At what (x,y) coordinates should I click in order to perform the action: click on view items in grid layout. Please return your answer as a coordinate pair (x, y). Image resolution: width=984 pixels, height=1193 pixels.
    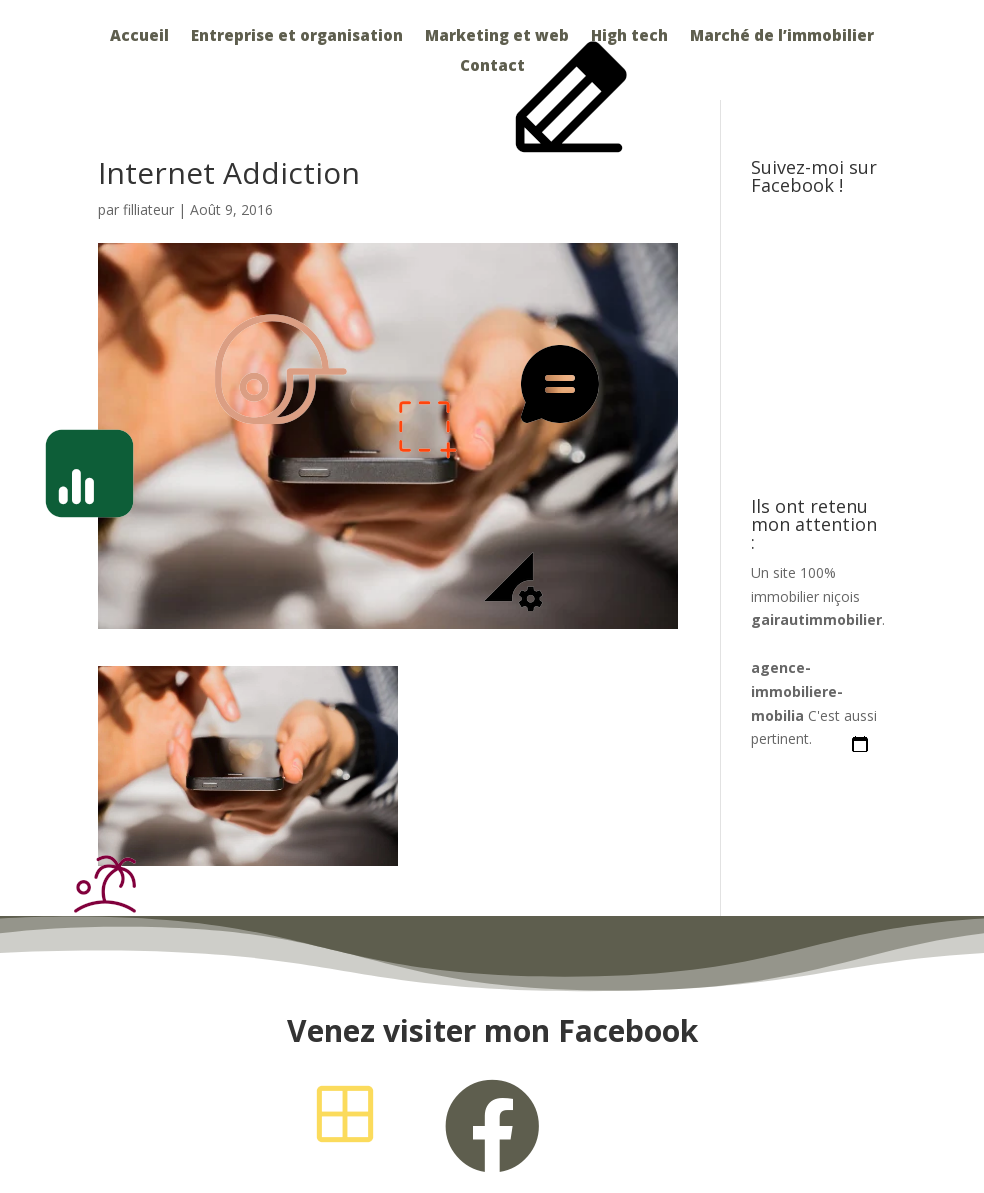
    Looking at the image, I should click on (345, 1114).